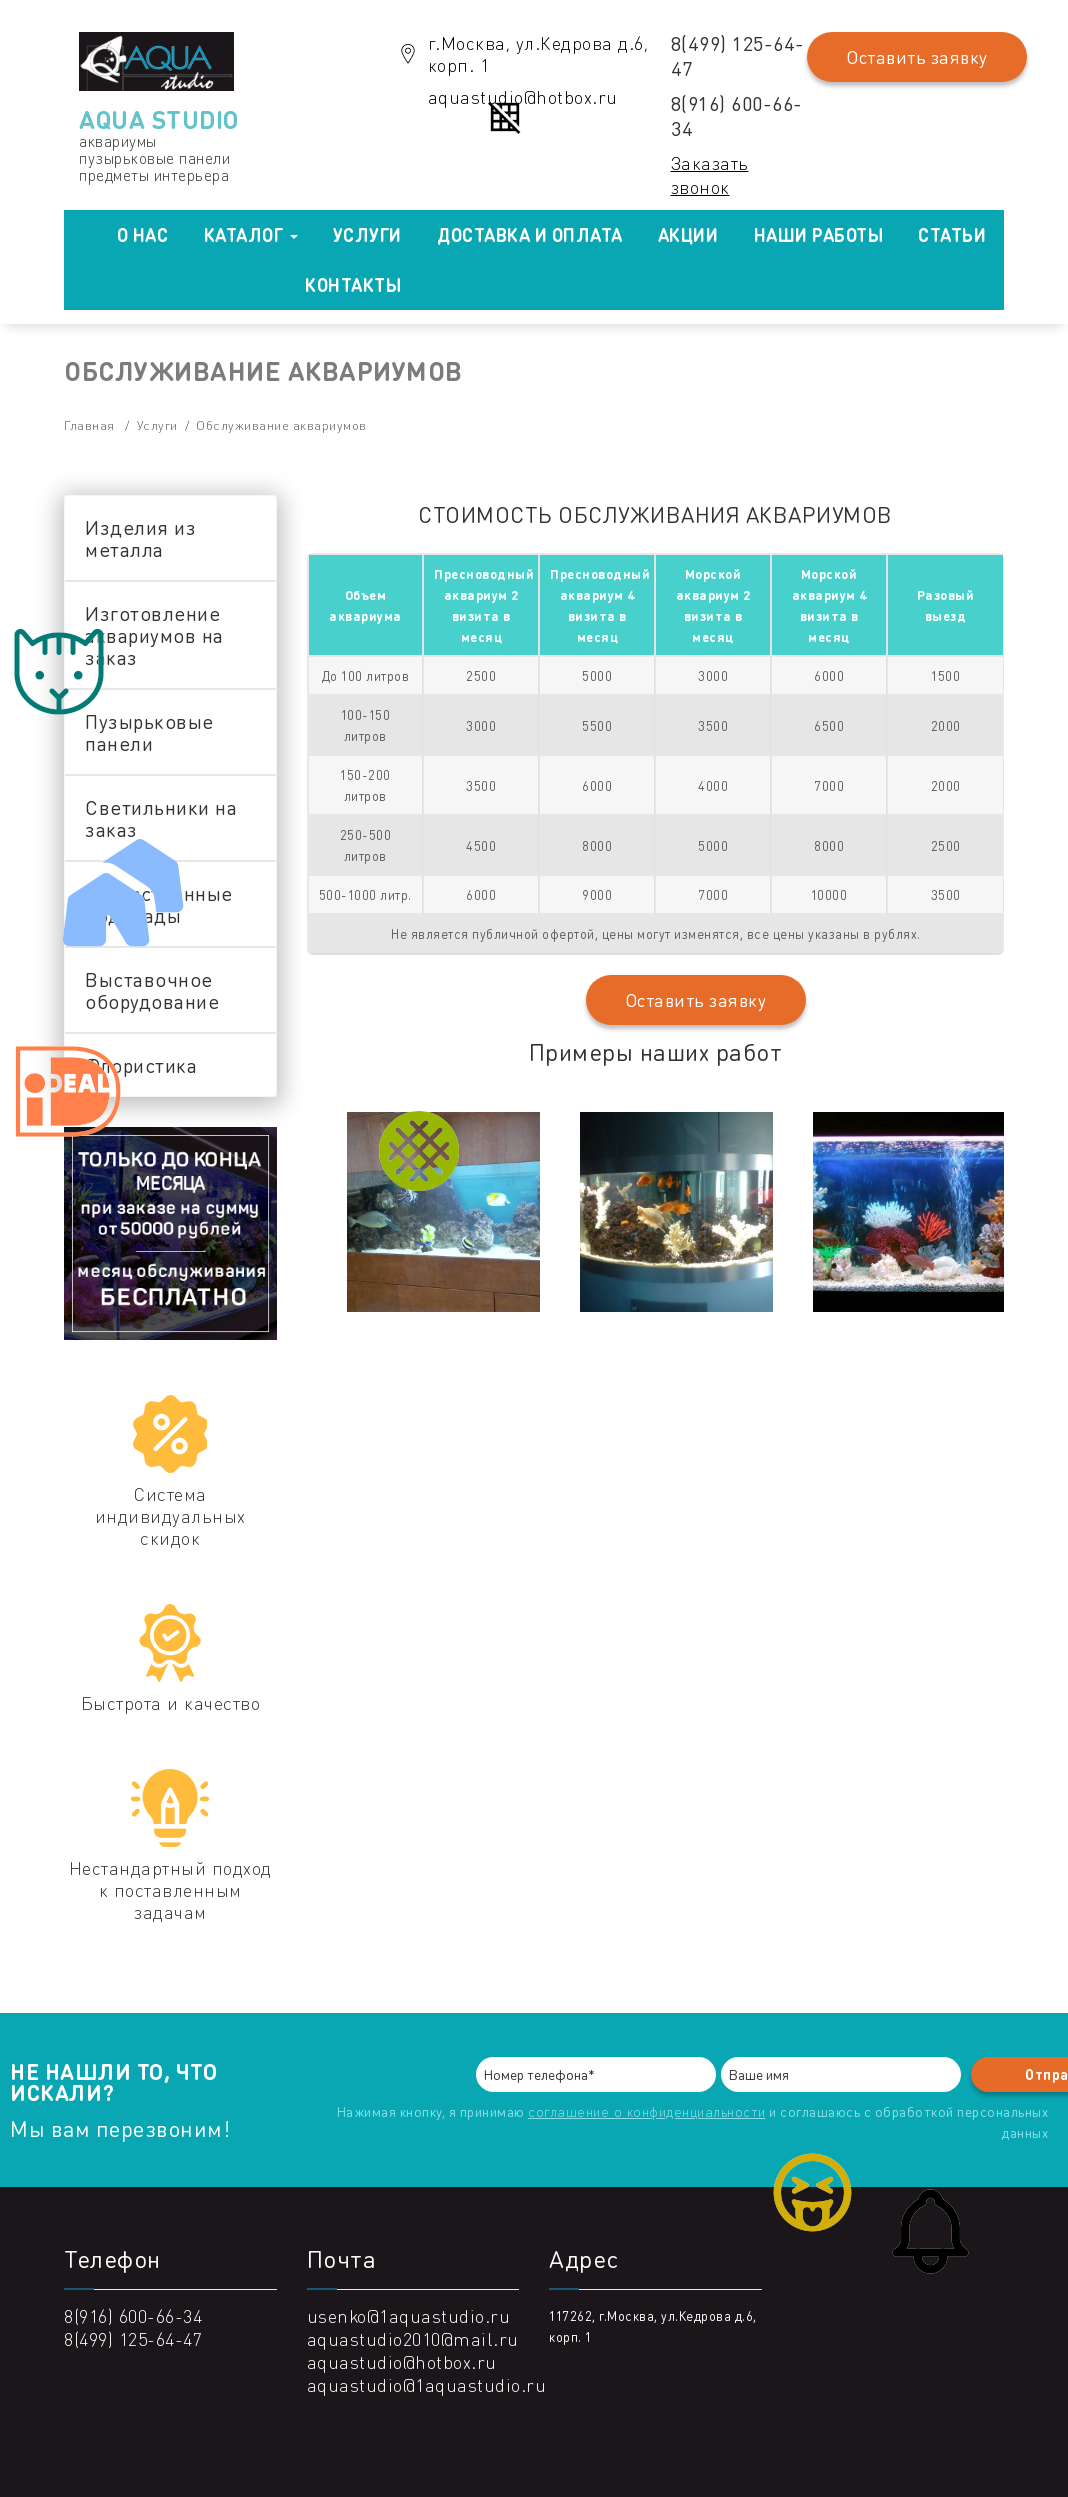  I want to click on indicates a dutch treat or snack item, so click(419, 1151).